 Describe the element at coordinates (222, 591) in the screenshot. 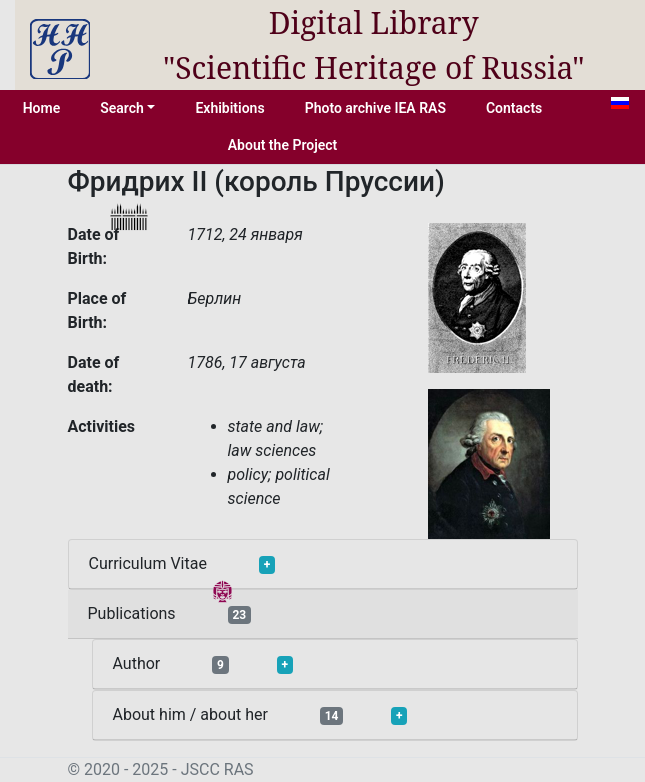

I see `select cleopatra character or avatar` at that location.